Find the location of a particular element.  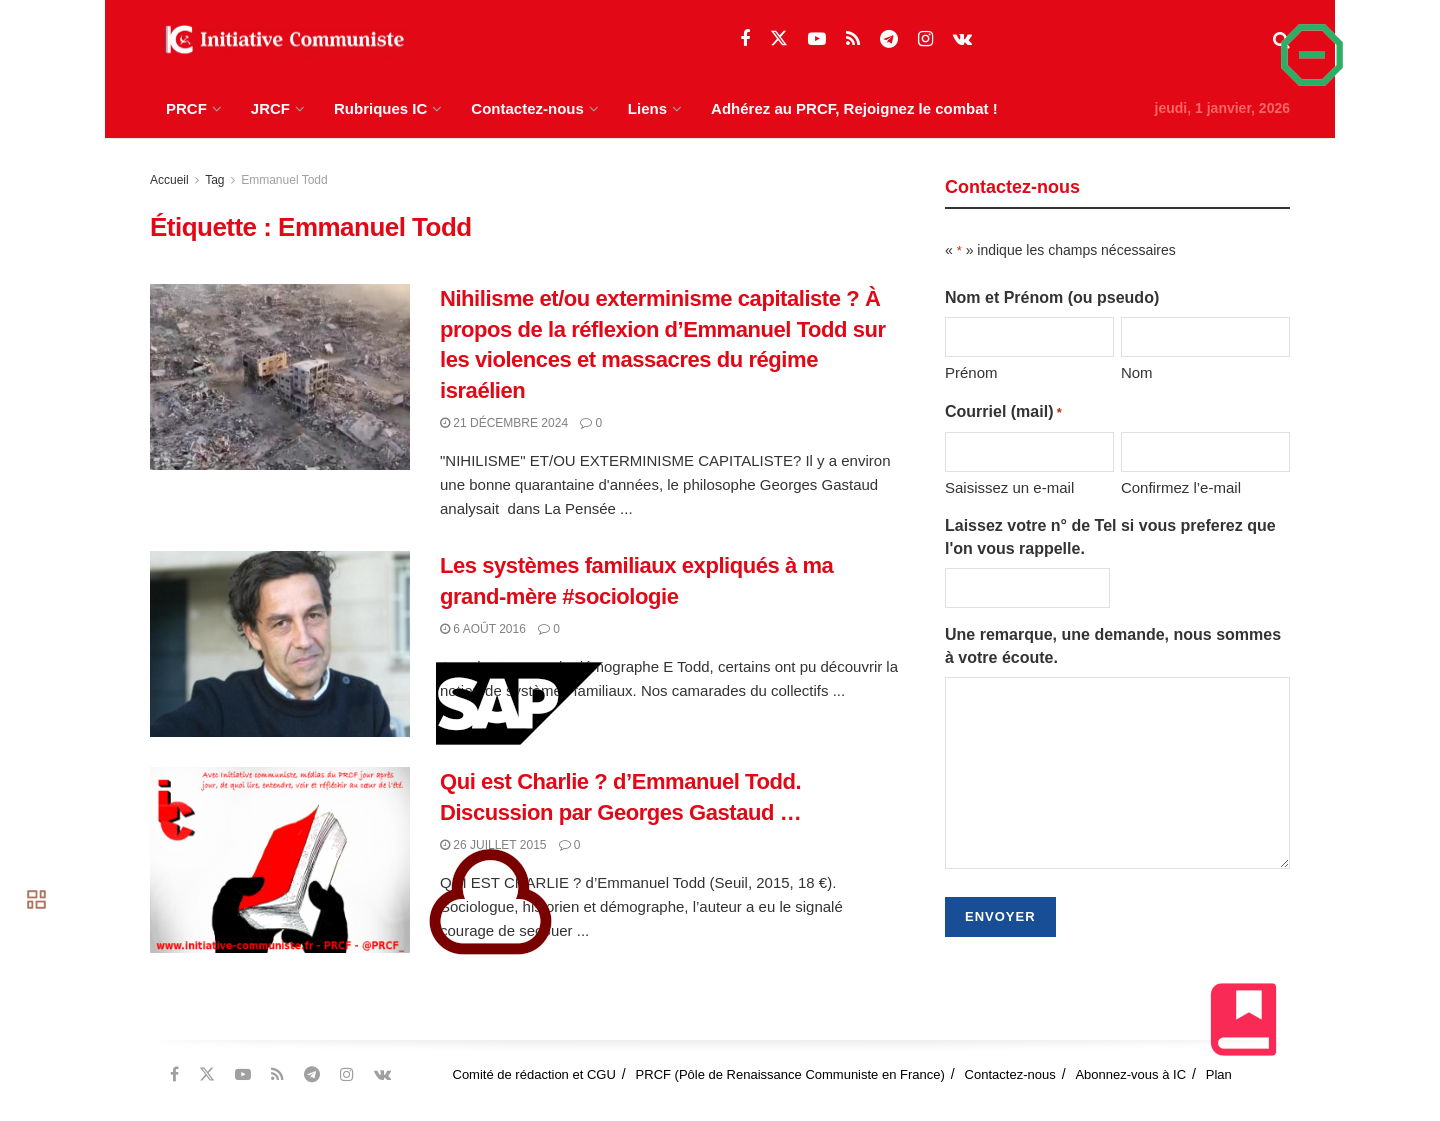

SAP enterprise software logo is located at coordinates (519, 703).